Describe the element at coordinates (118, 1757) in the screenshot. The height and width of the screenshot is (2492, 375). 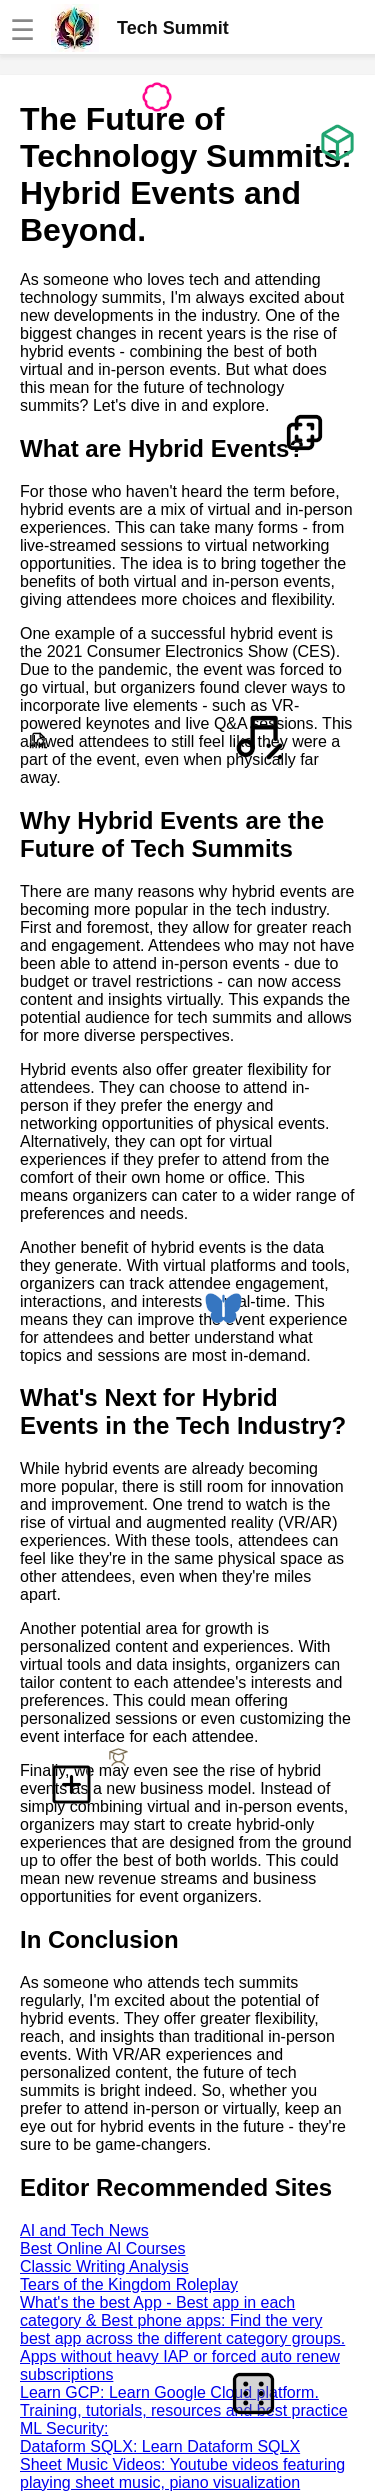
I see `view student profile` at that location.